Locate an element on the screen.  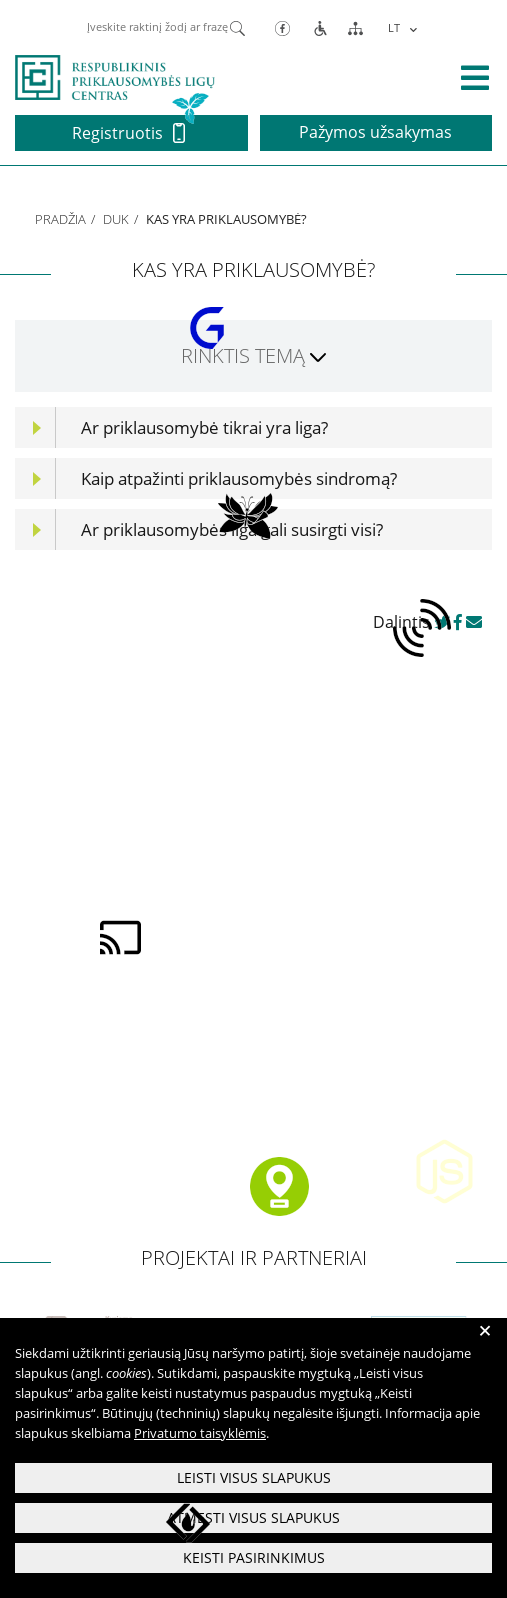
visit the Great Learning website or platform is located at coordinates (207, 328).